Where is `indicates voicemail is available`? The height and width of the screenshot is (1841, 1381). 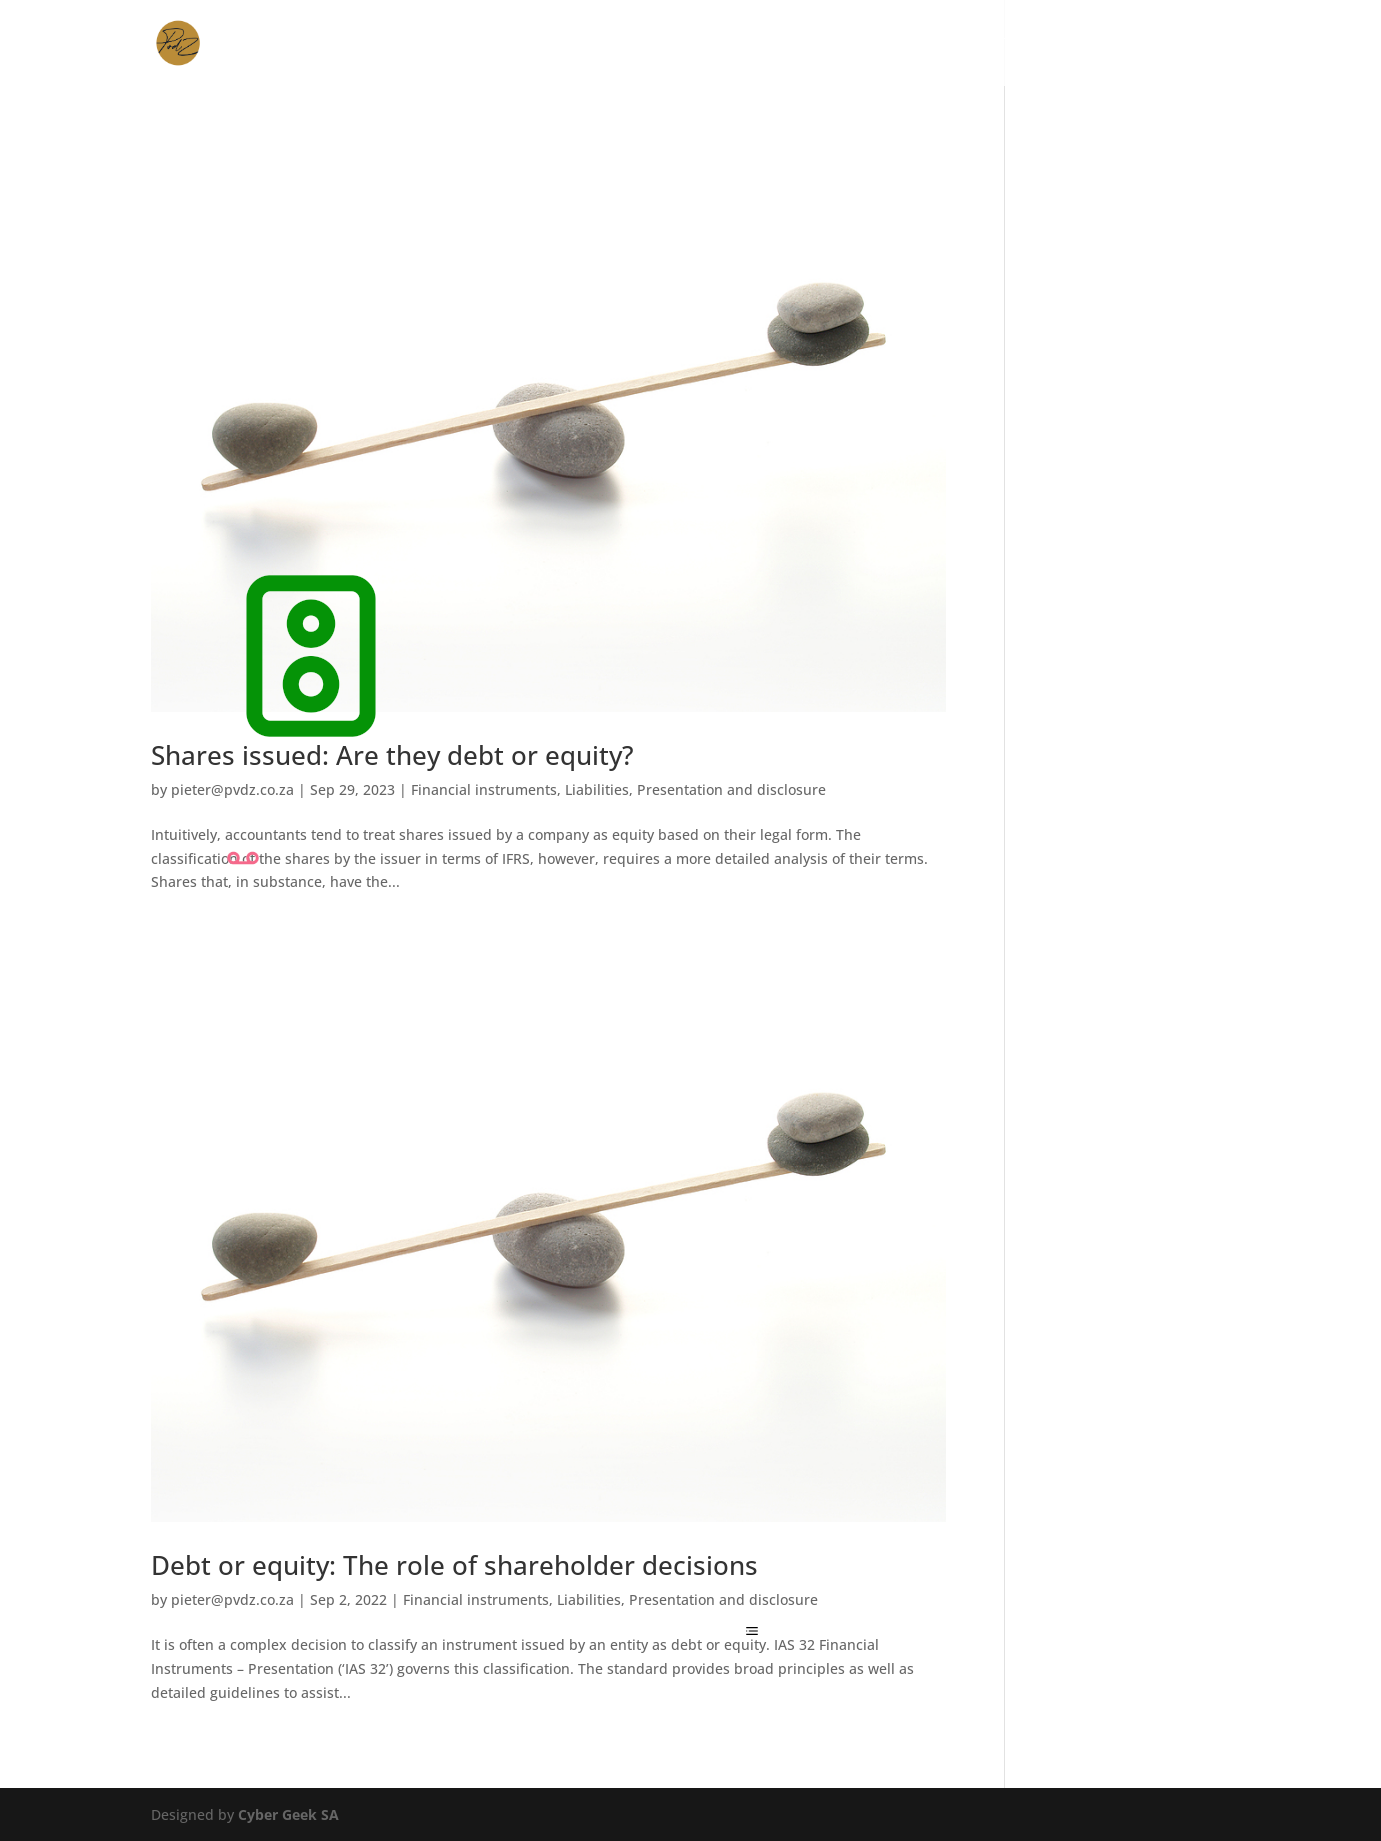
indicates voicemail is available is located at coordinates (243, 858).